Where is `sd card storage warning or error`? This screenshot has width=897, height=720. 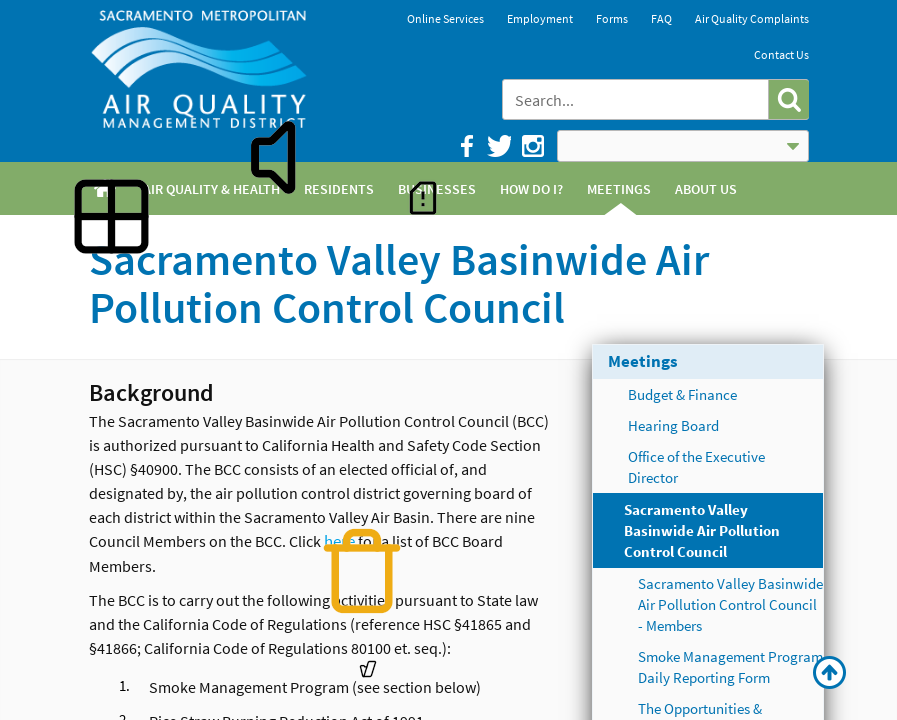
sd card storage warning or error is located at coordinates (423, 198).